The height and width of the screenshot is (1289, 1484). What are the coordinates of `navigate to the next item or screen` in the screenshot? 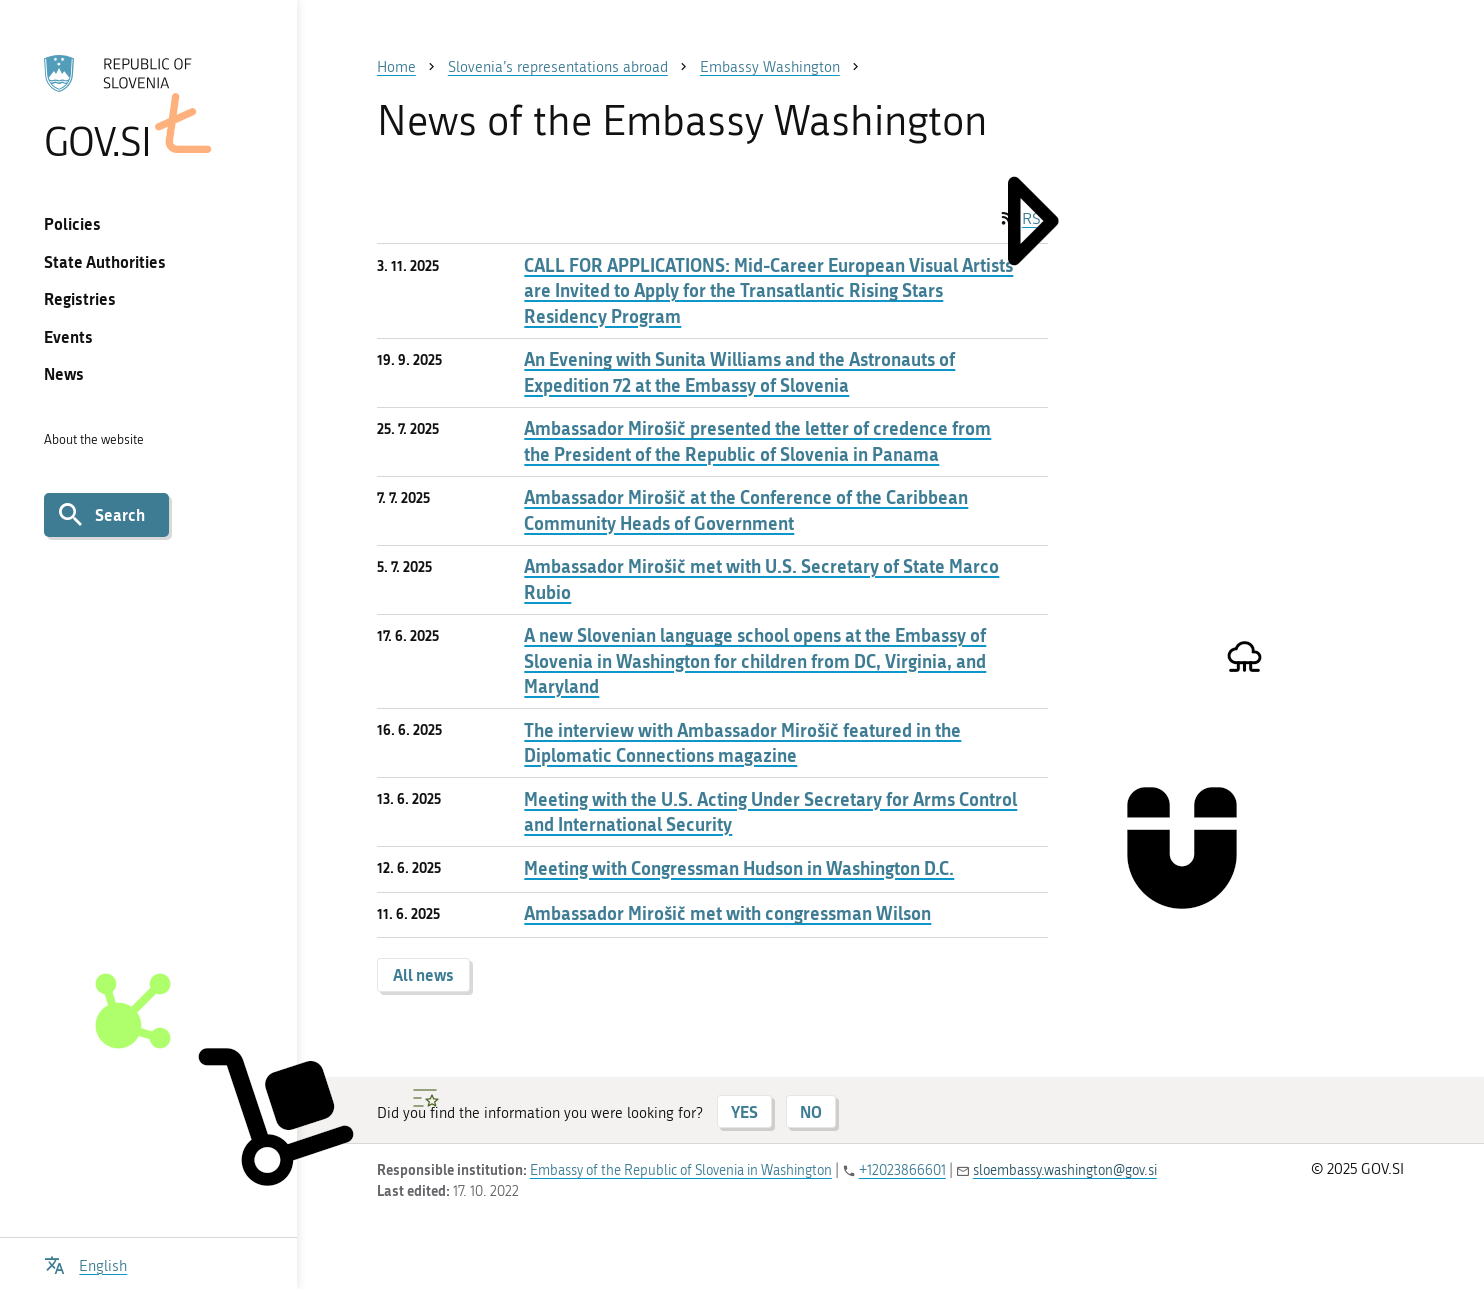 It's located at (1027, 221).